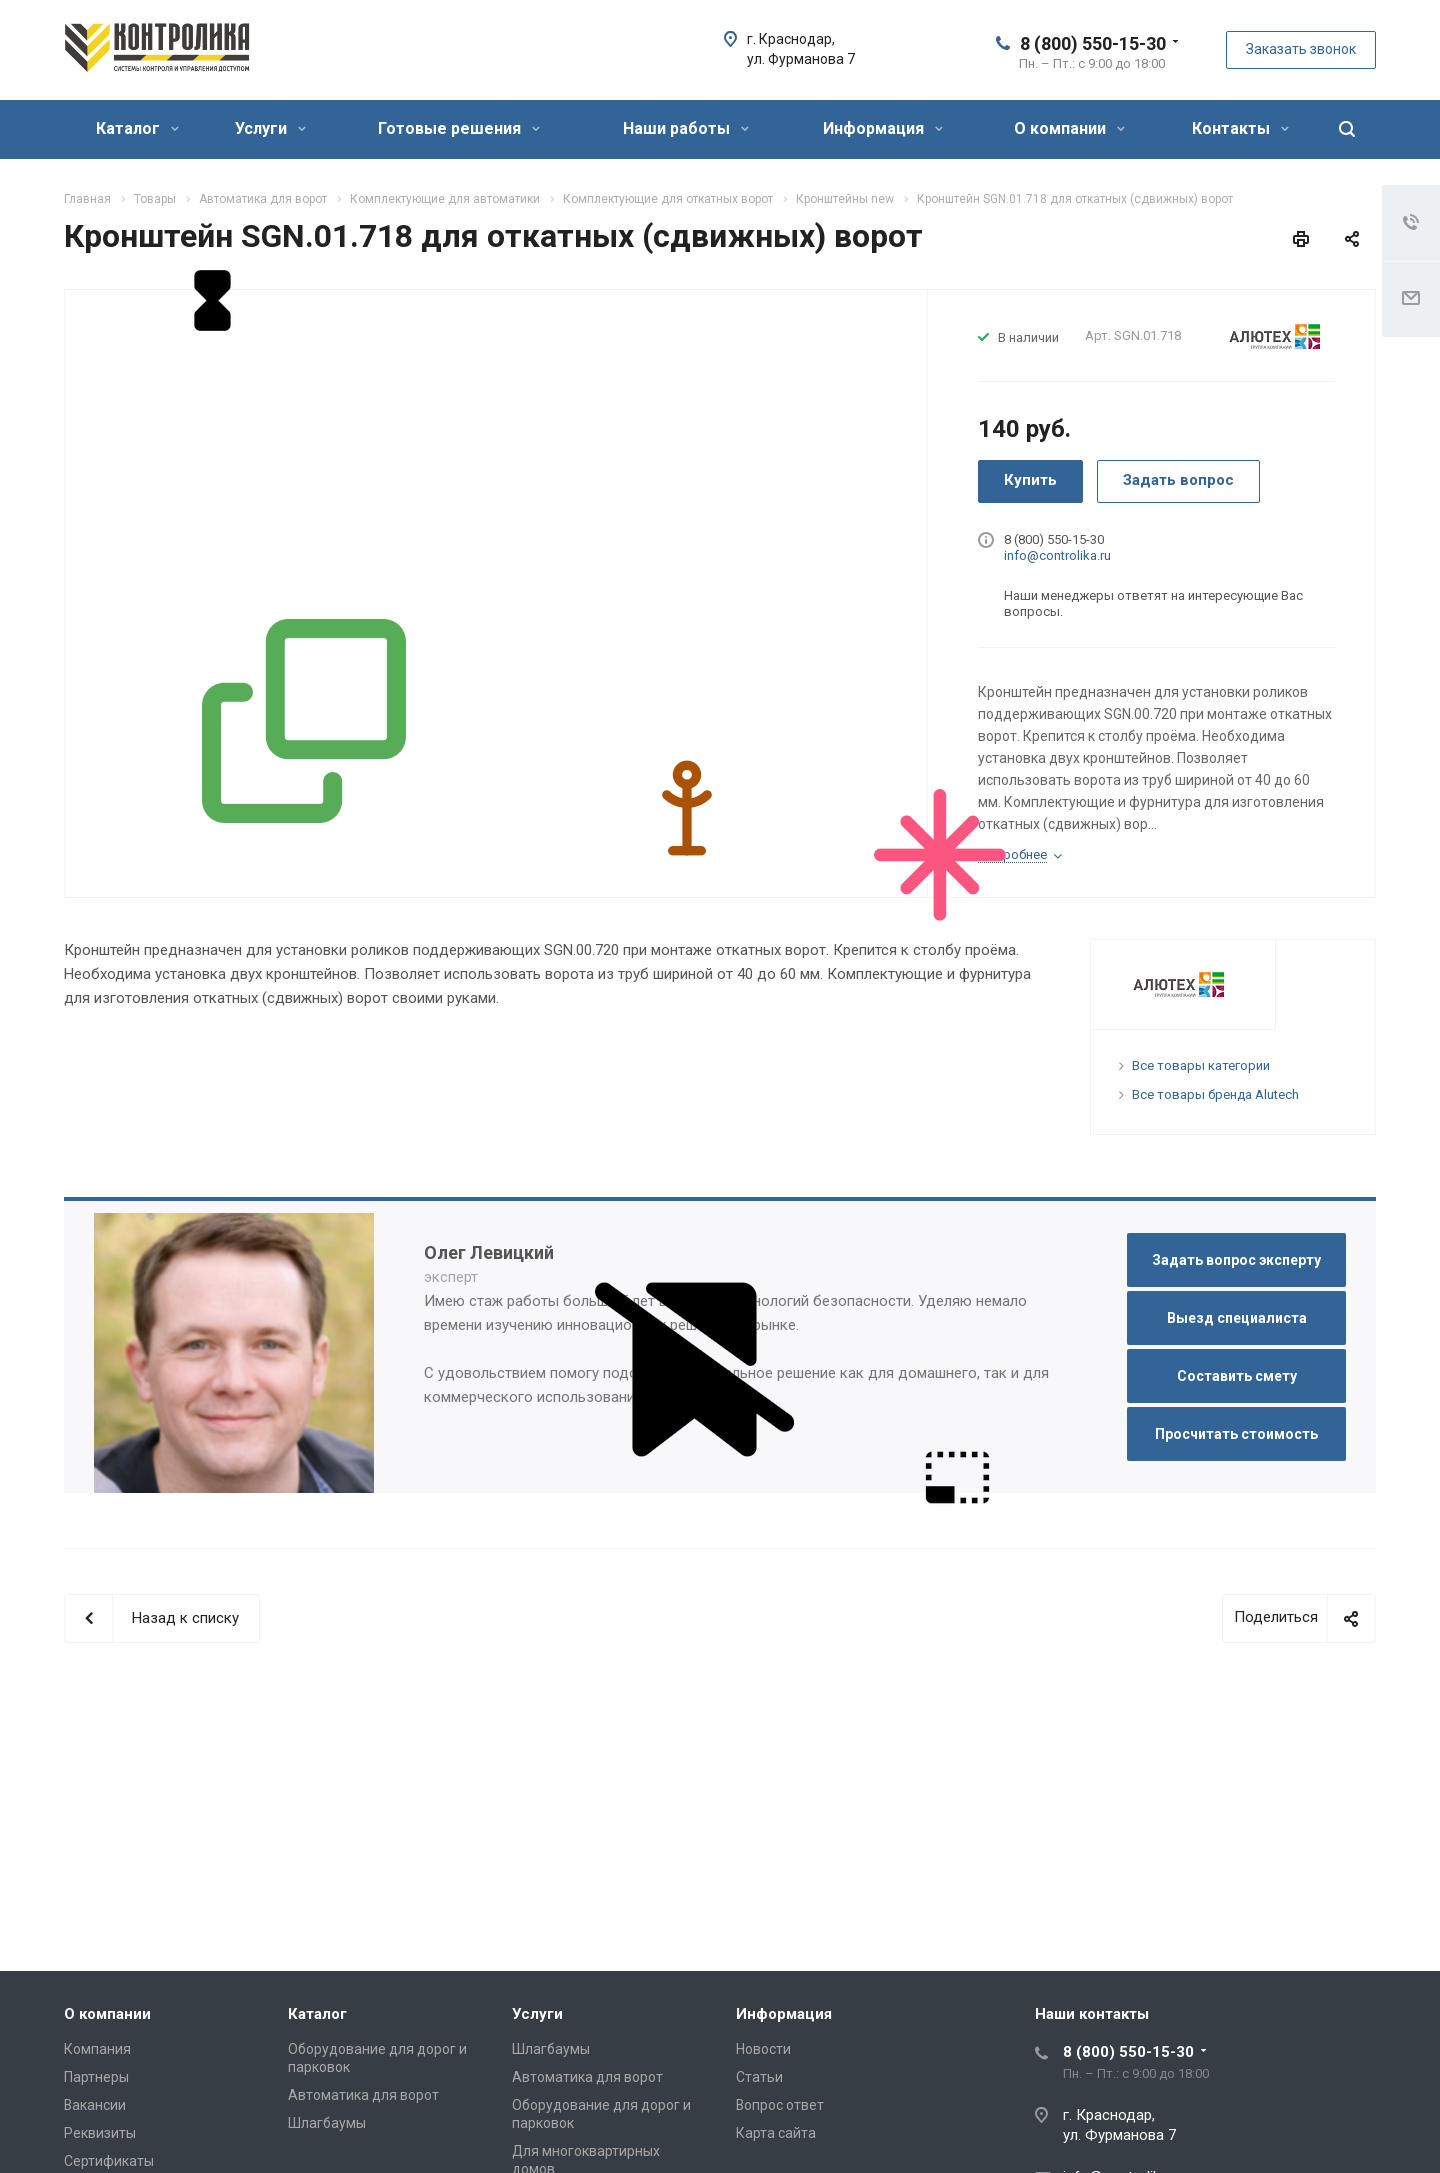 This screenshot has height=2173, width=1440. What do you see at coordinates (687, 808) in the screenshot?
I see `browse clothing or wardrobe items` at bounding box center [687, 808].